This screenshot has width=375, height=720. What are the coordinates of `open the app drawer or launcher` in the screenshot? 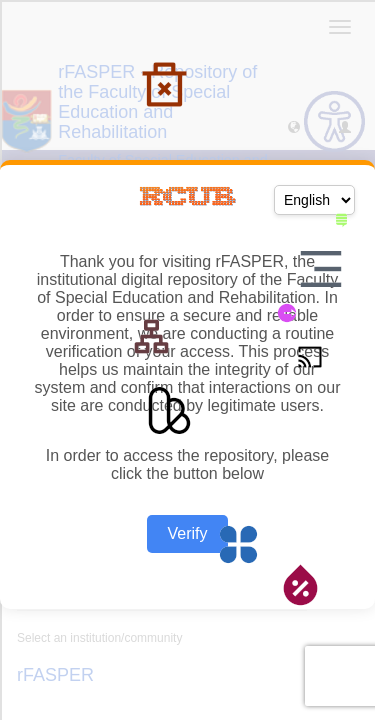 It's located at (238, 544).